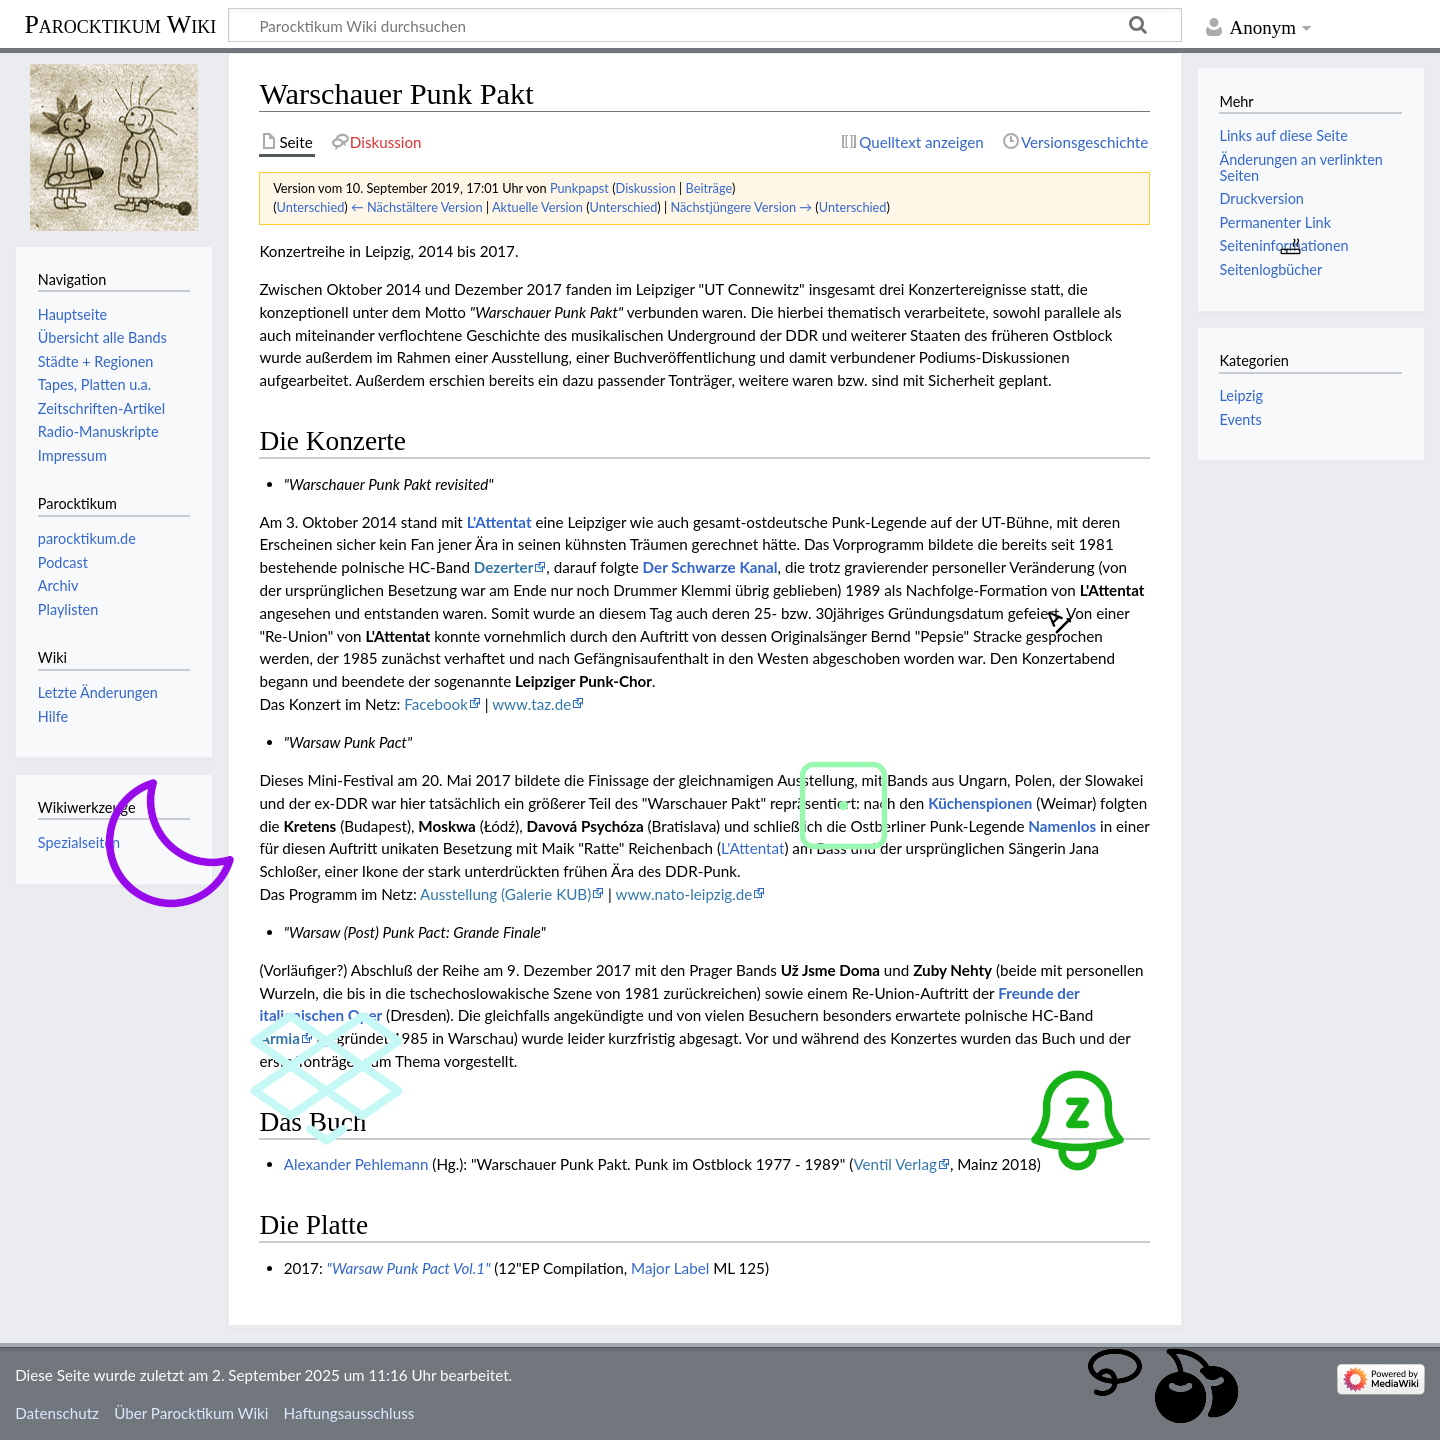 This screenshot has height=1440, width=1440. I want to click on freehand selection tool, so click(1115, 1370).